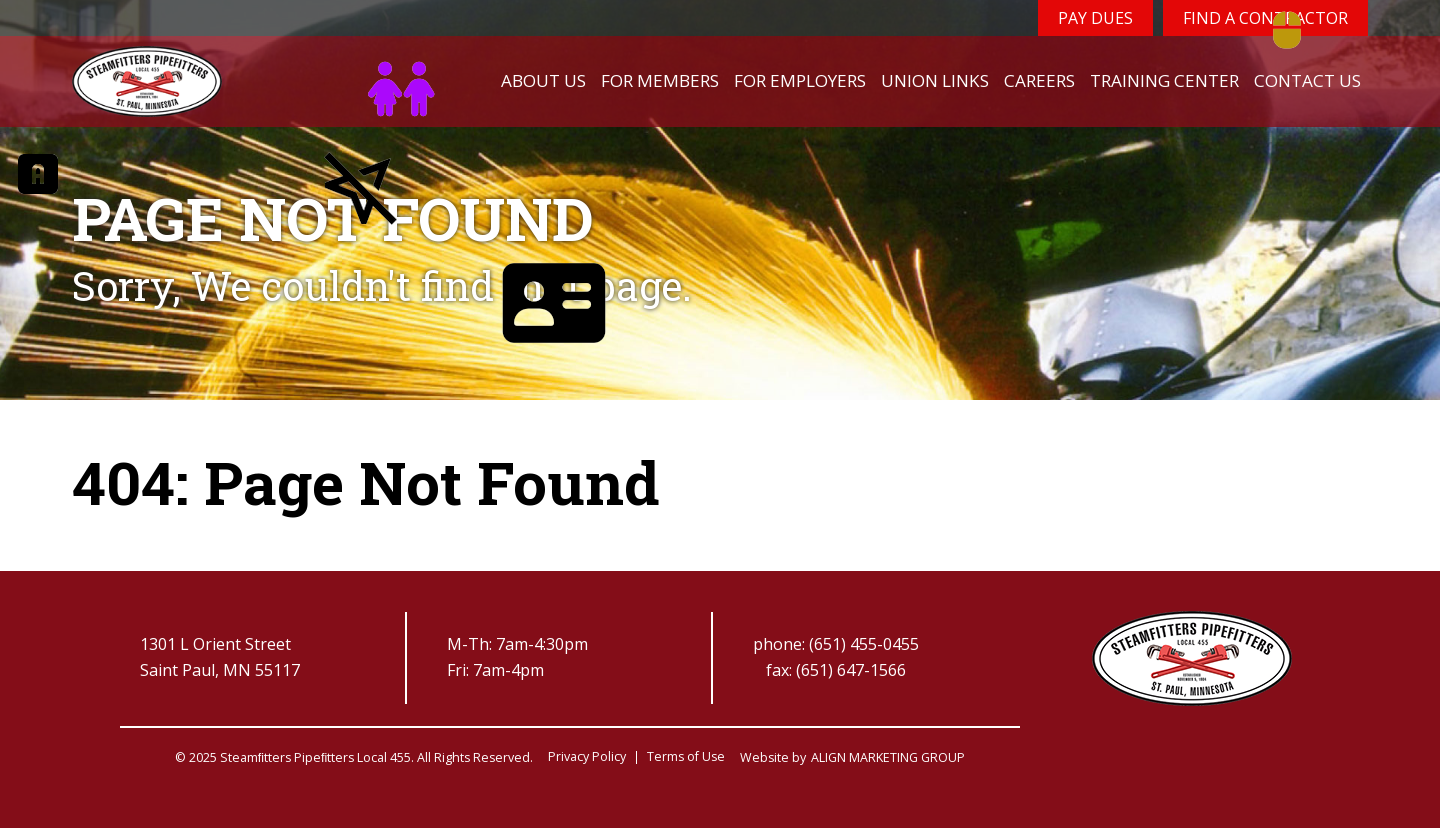 The height and width of the screenshot is (828, 1440). Describe the element at coordinates (358, 191) in the screenshot. I see `location sharing is disabled` at that location.